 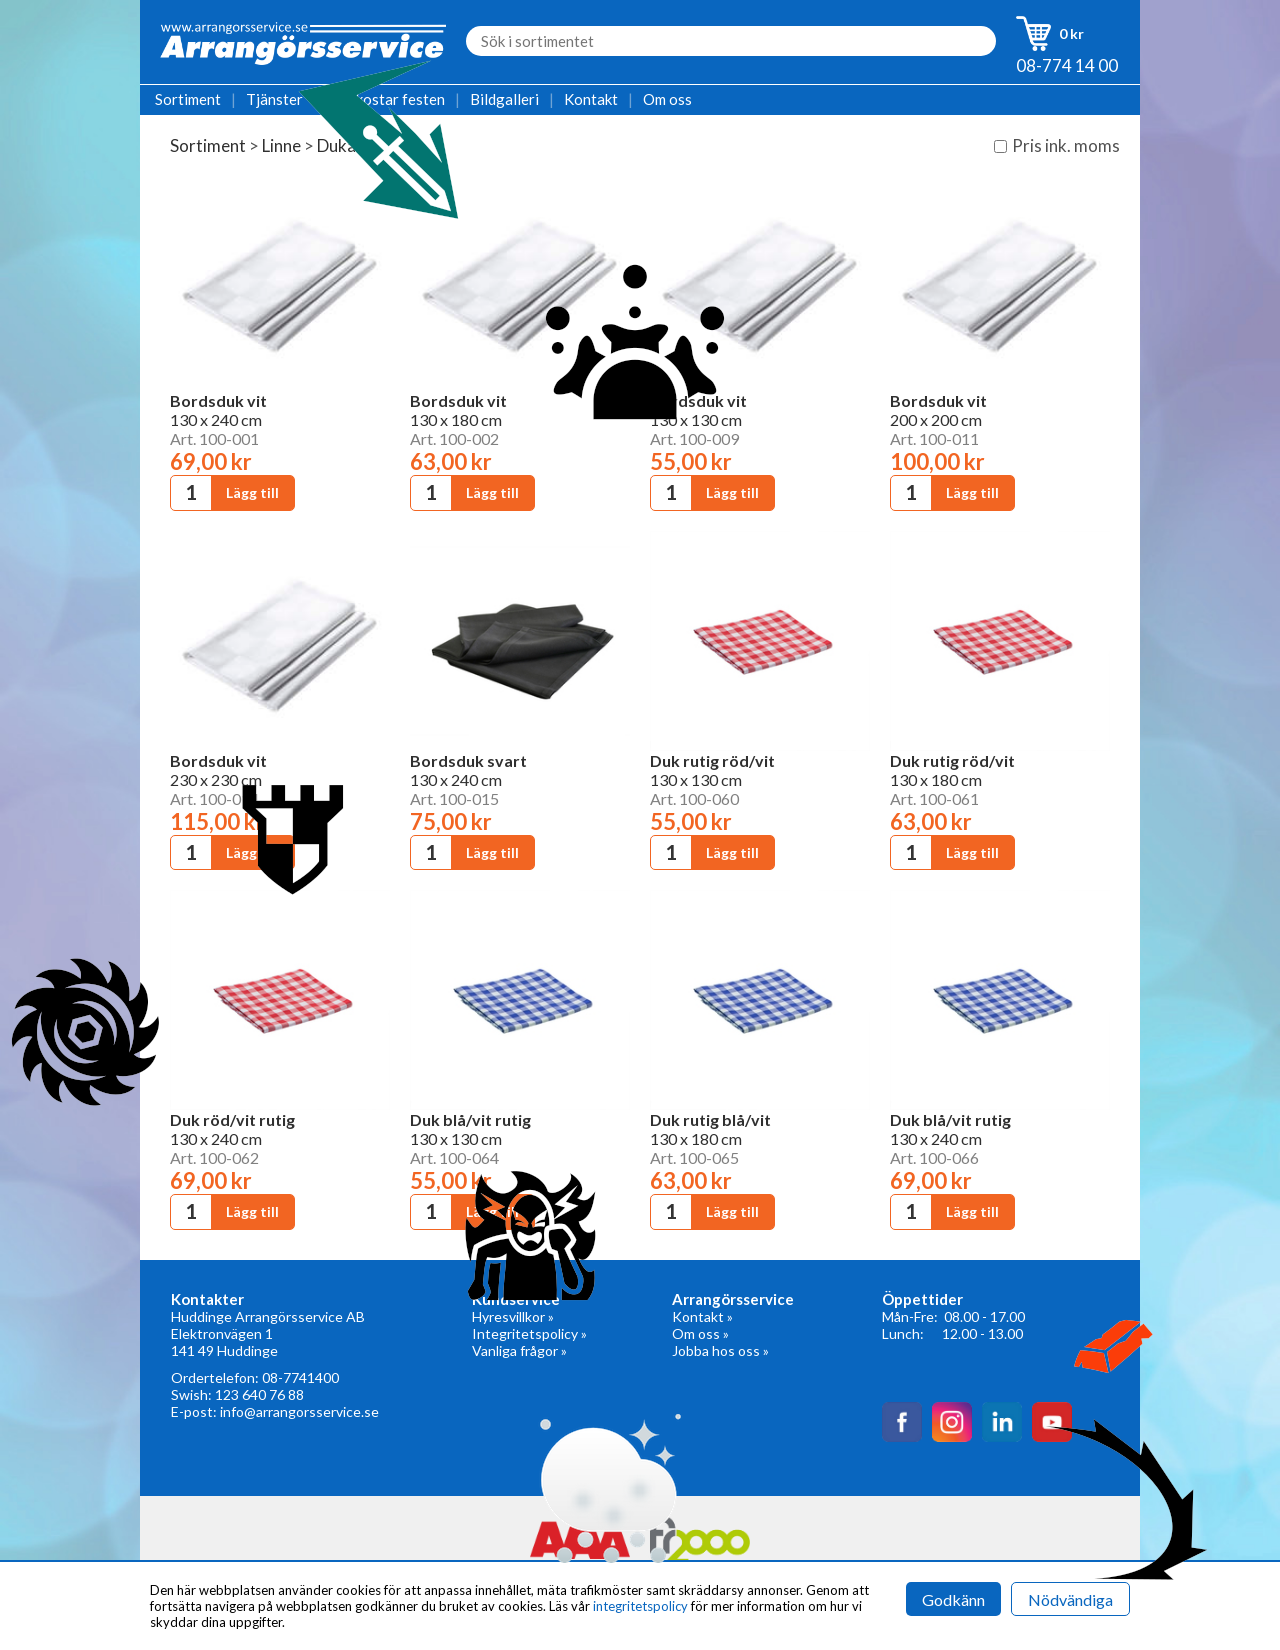 What do you see at coordinates (1113, 1346) in the screenshot?
I see `select clay brick as a building material` at bounding box center [1113, 1346].